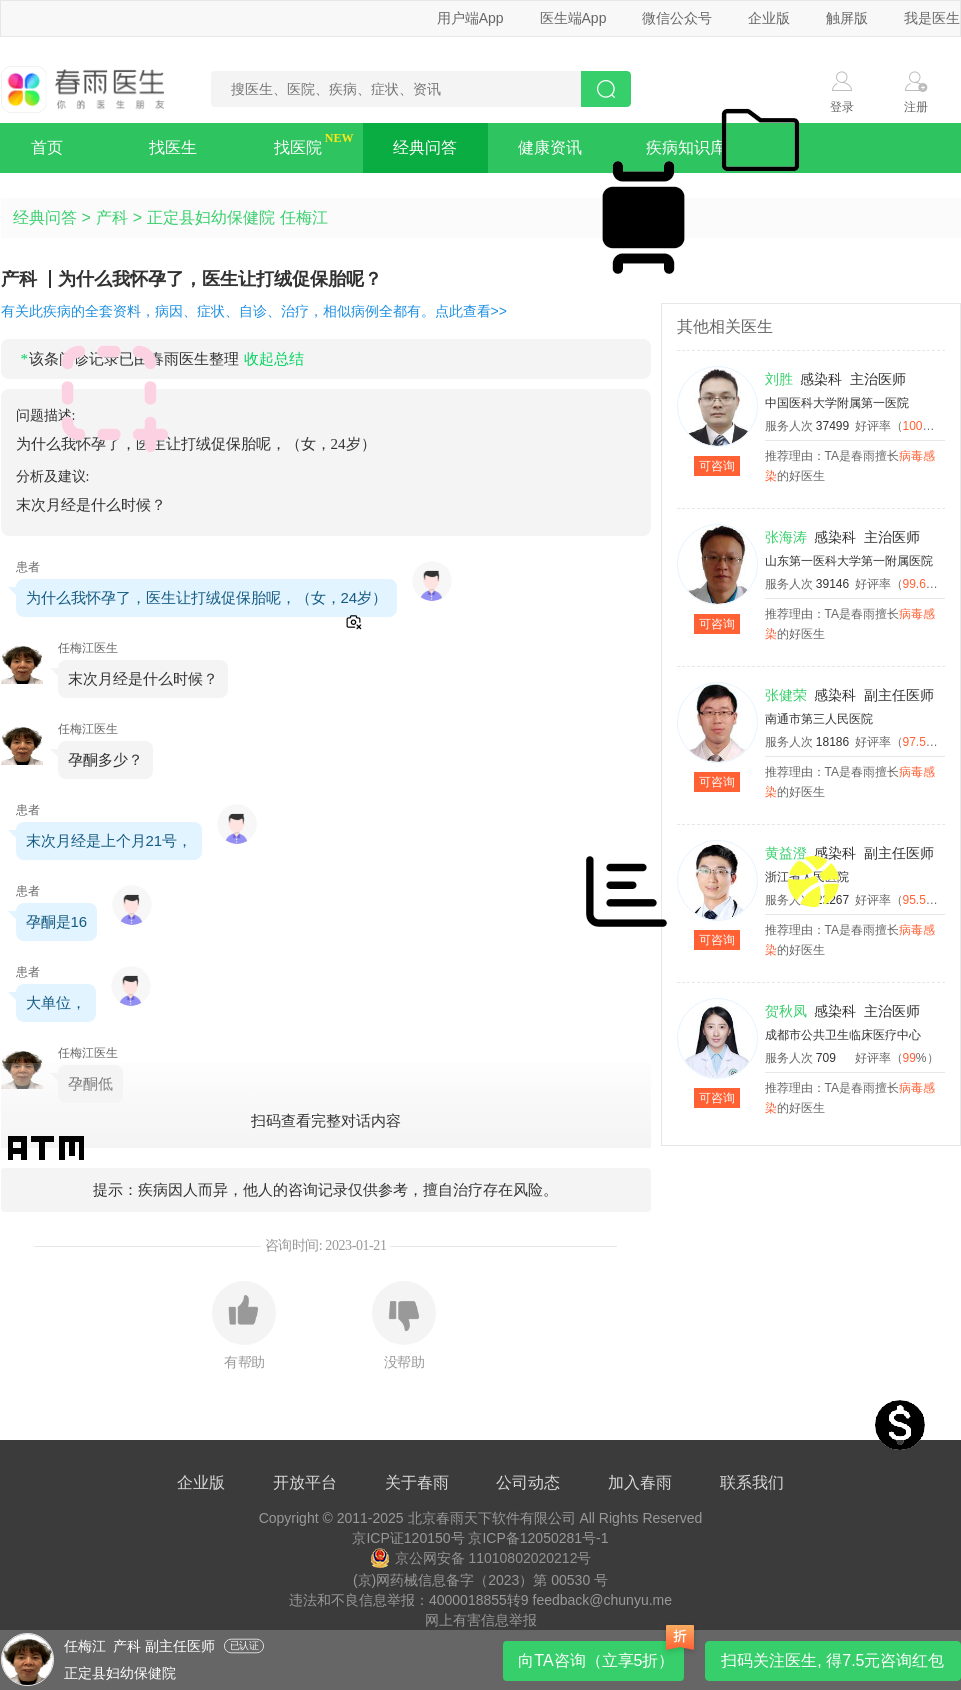  I want to click on find nearby ATM locations, so click(46, 1148).